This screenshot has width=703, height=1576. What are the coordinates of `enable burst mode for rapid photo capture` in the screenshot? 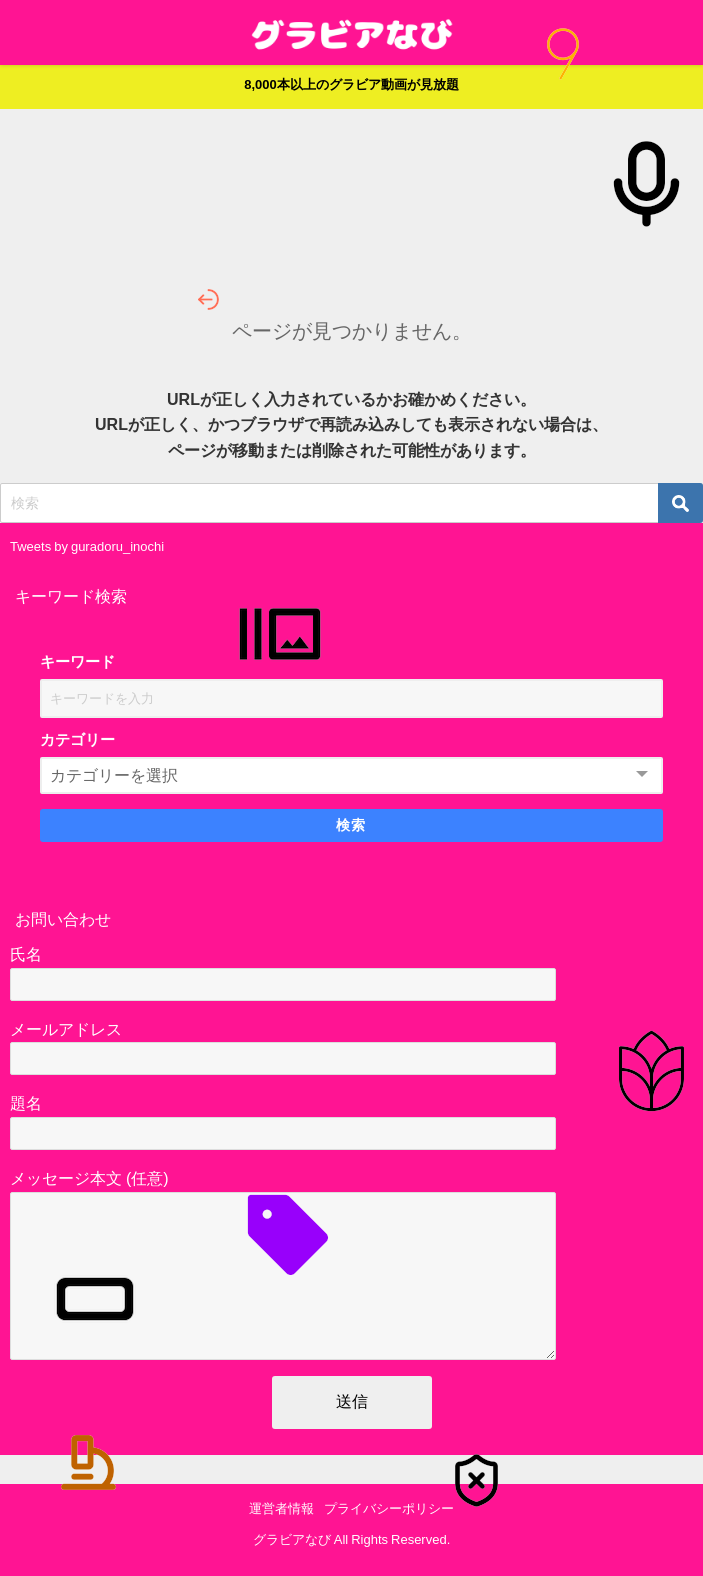 It's located at (280, 634).